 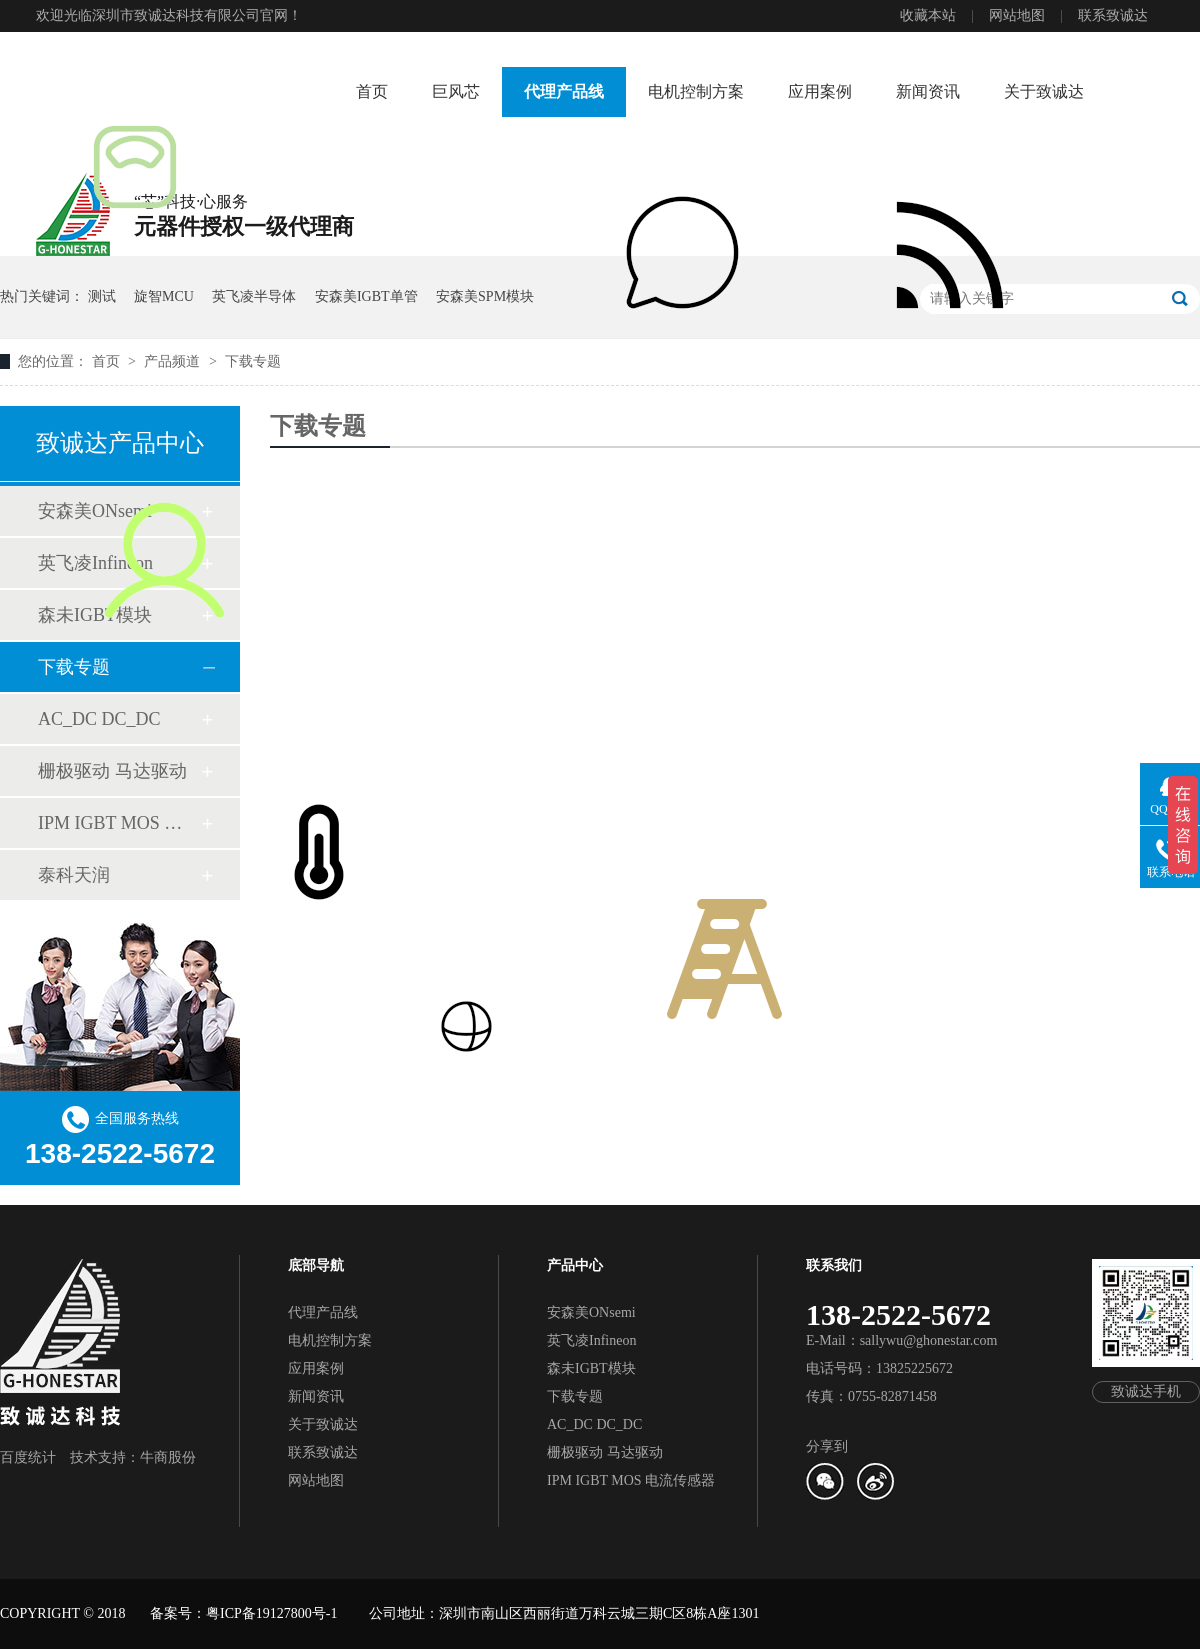 I want to click on access global or international settings, so click(x=466, y=1026).